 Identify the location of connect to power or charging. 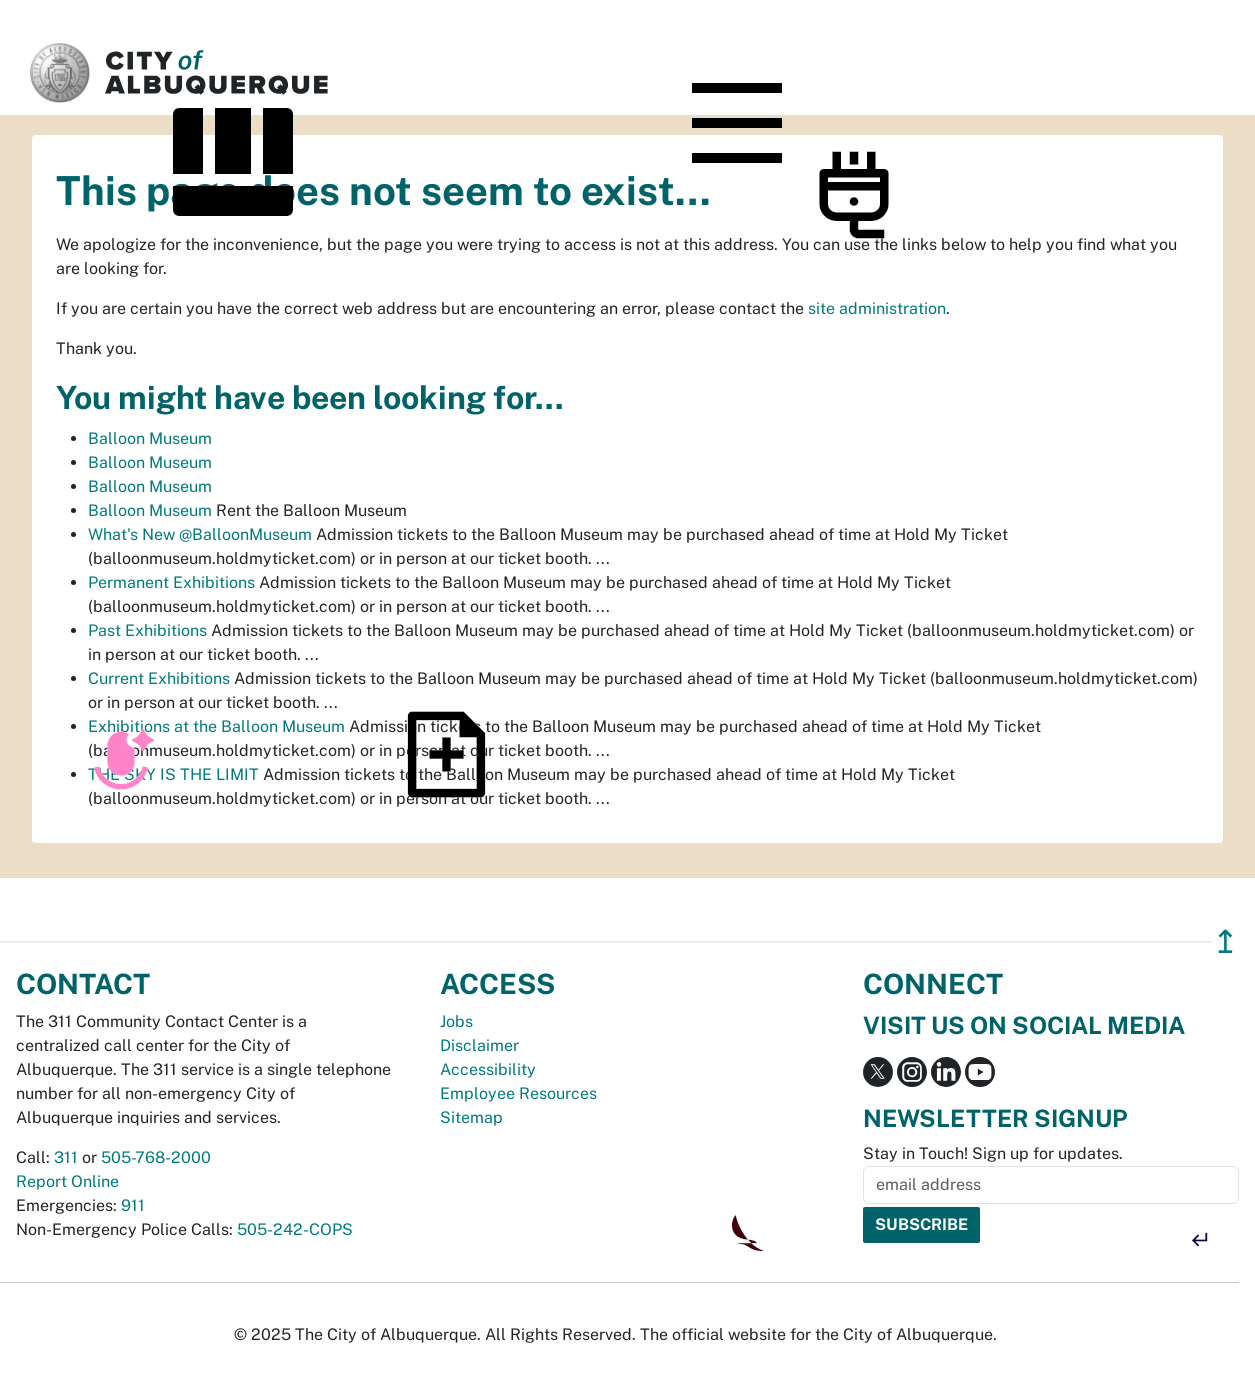
(854, 195).